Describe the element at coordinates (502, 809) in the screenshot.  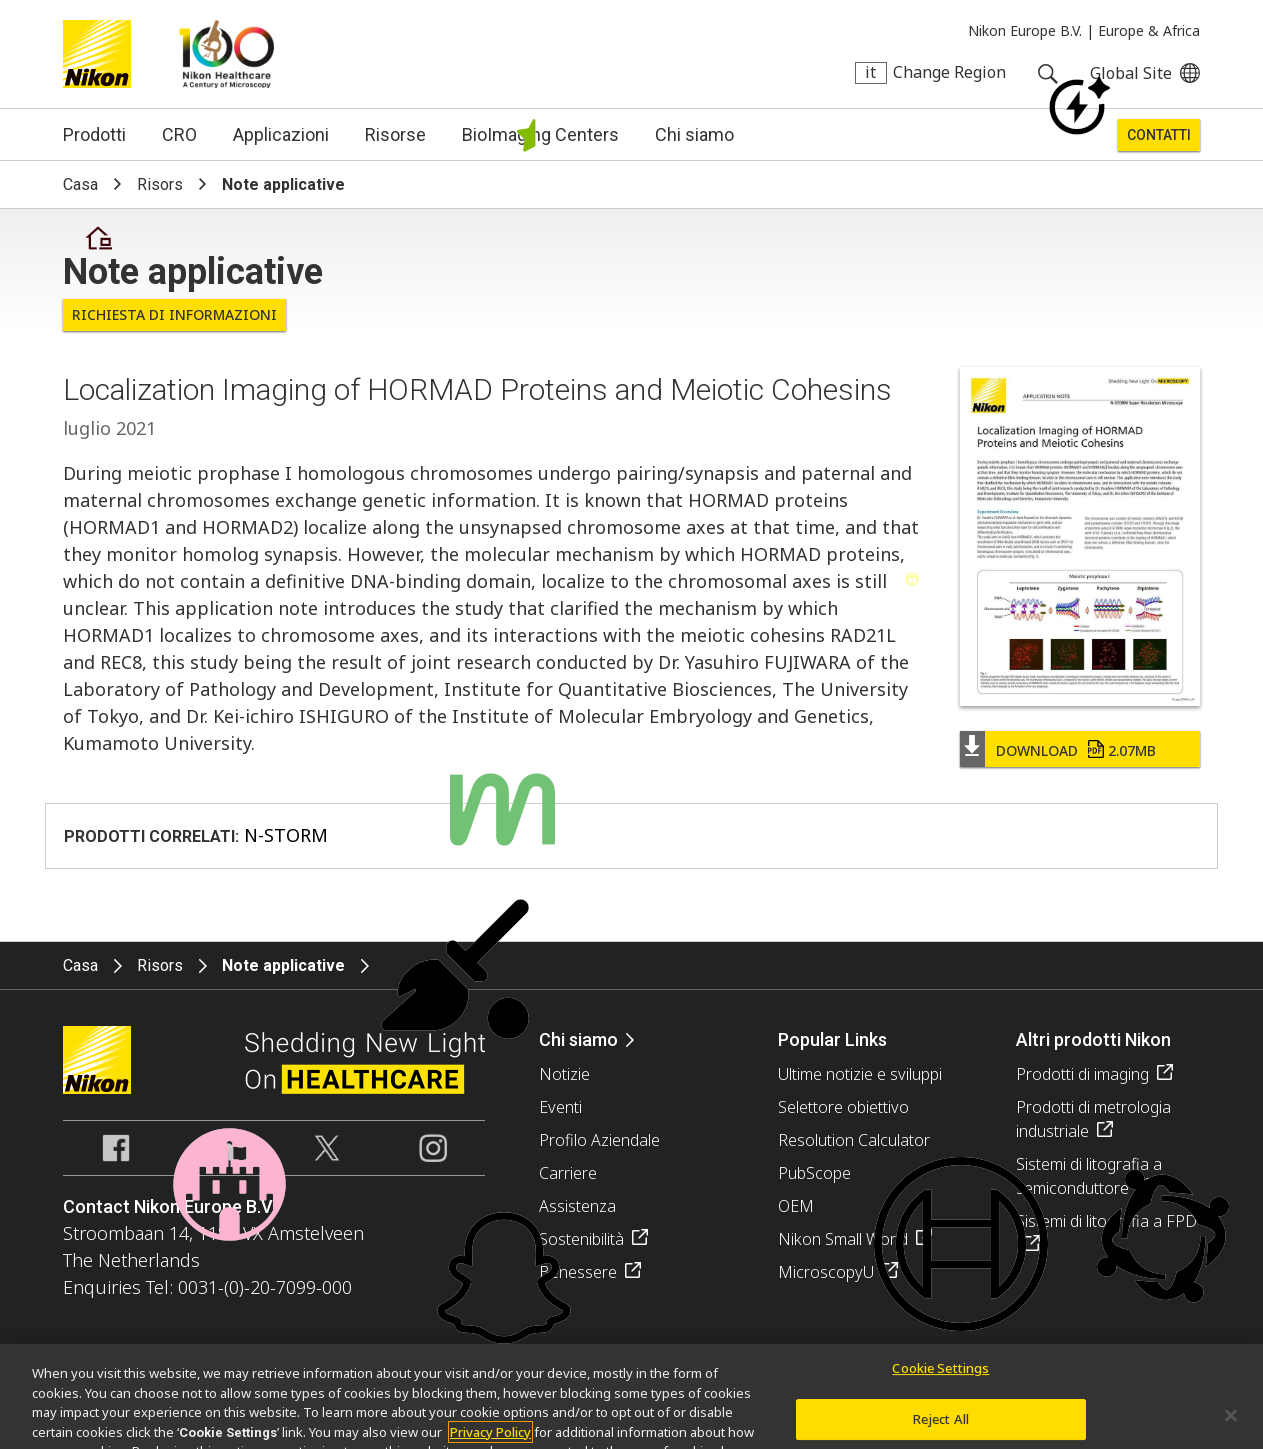
I see `open the Mezmo app` at that location.